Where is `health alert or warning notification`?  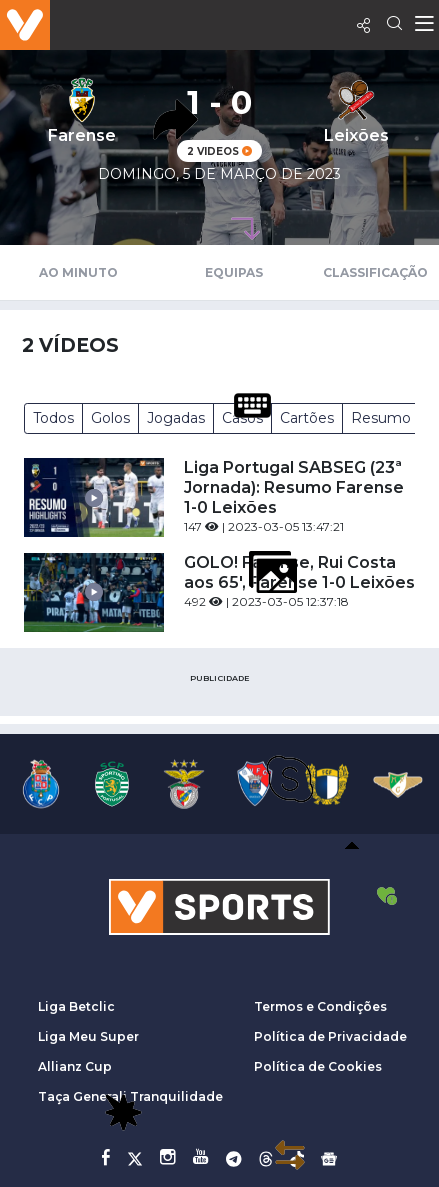 health alert or warning notification is located at coordinates (387, 895).